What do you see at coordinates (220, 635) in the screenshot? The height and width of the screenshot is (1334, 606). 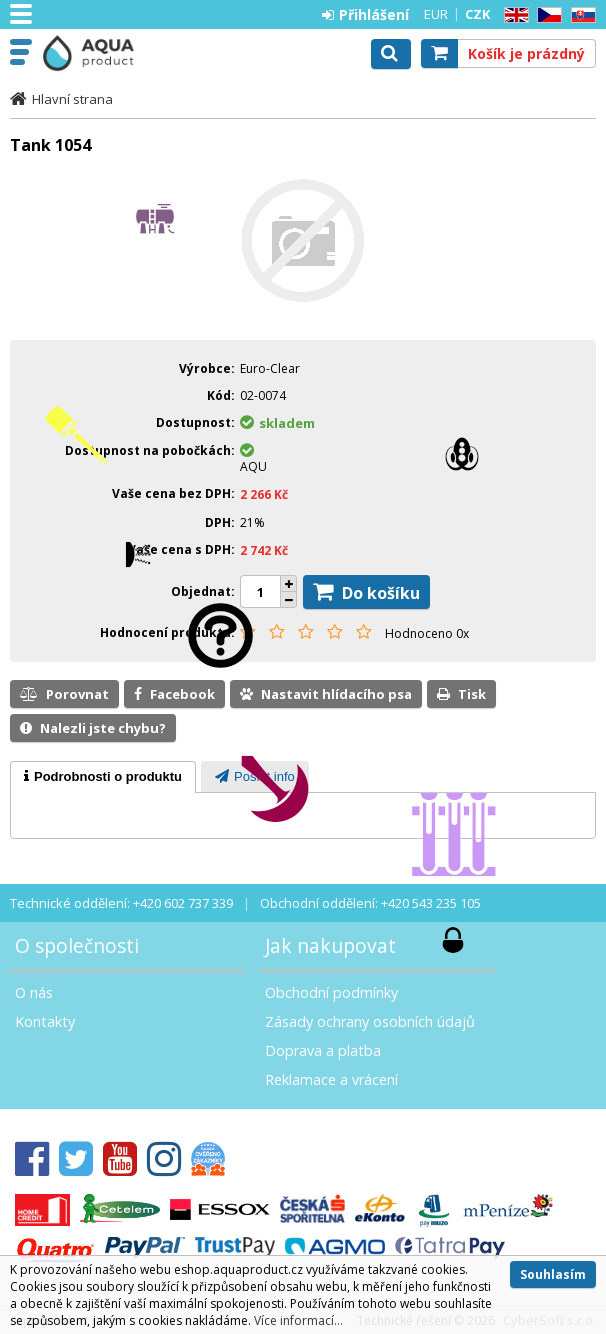 I see `access help or support documentation` at bounding box center [220, 635].